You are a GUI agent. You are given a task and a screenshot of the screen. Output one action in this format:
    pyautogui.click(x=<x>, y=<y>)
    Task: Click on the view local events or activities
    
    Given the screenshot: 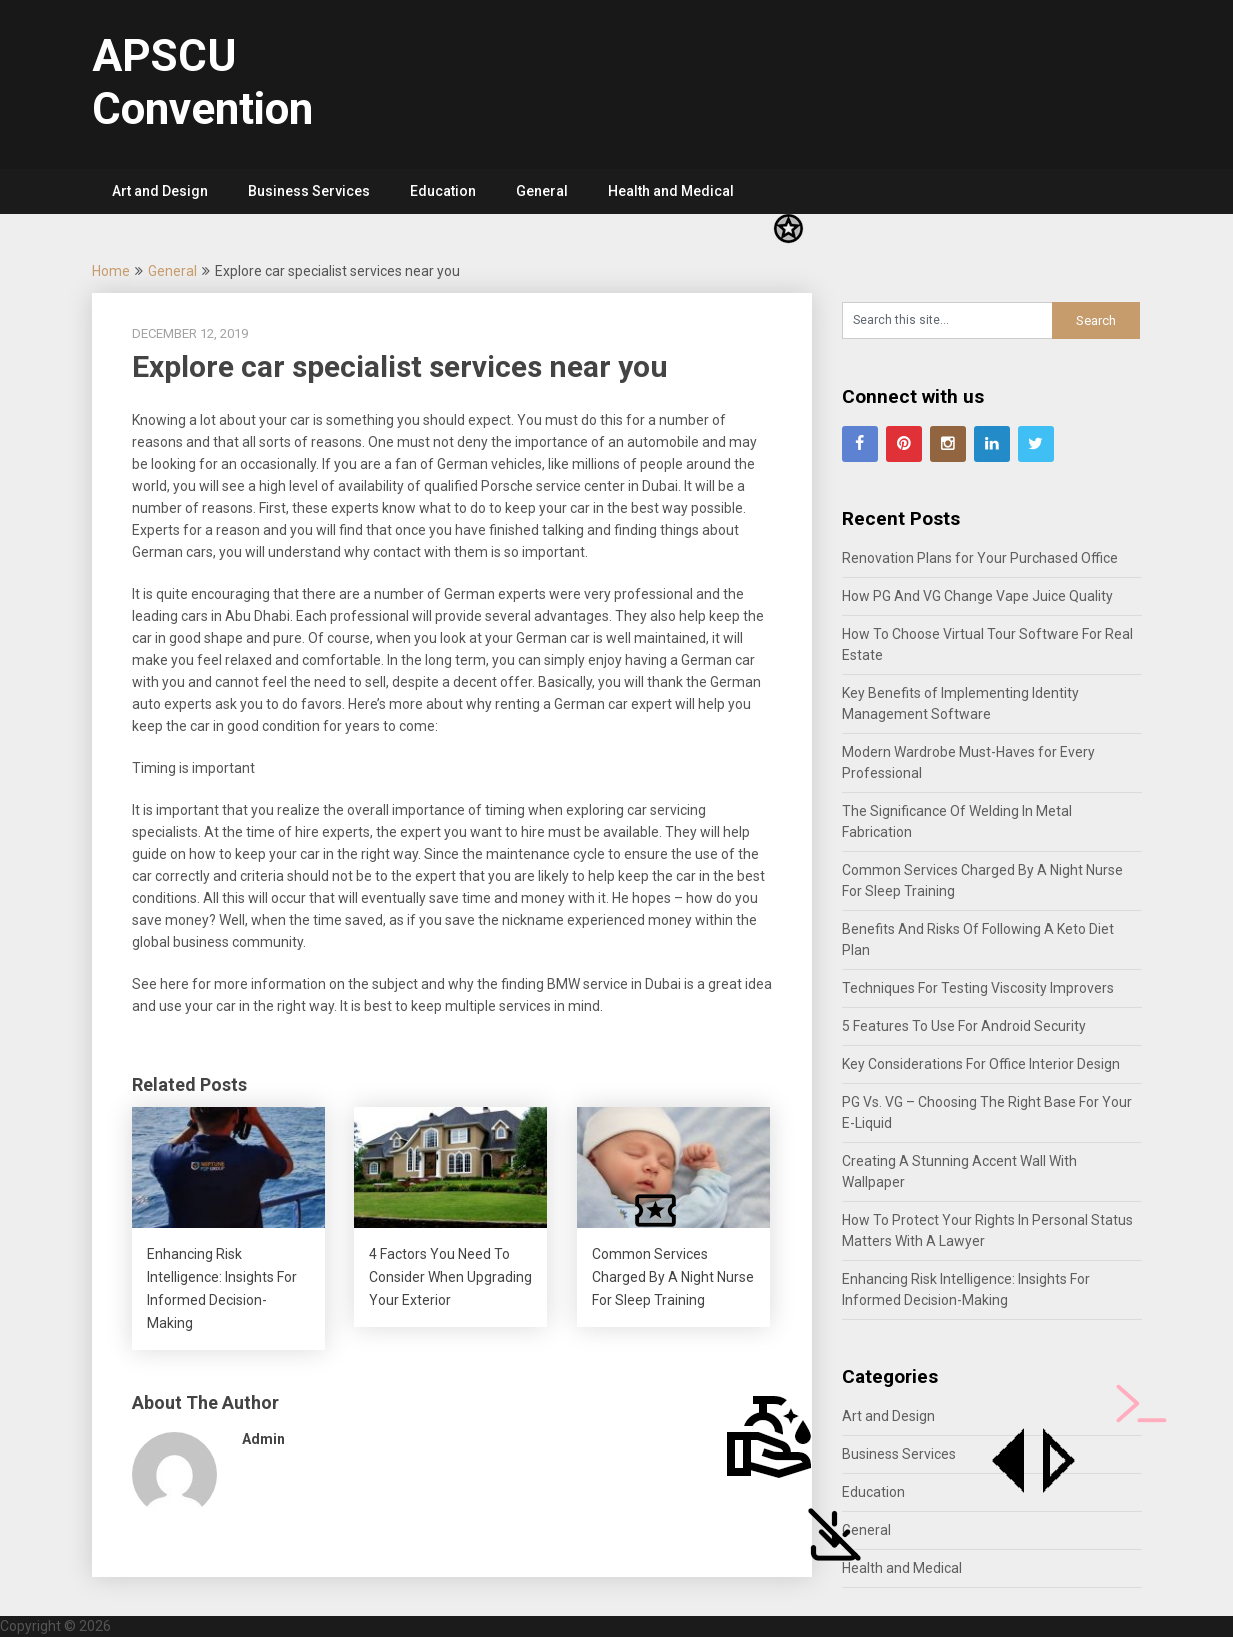 What is the action you would take?
    pyautogui.click(x=655, y=1210)
    